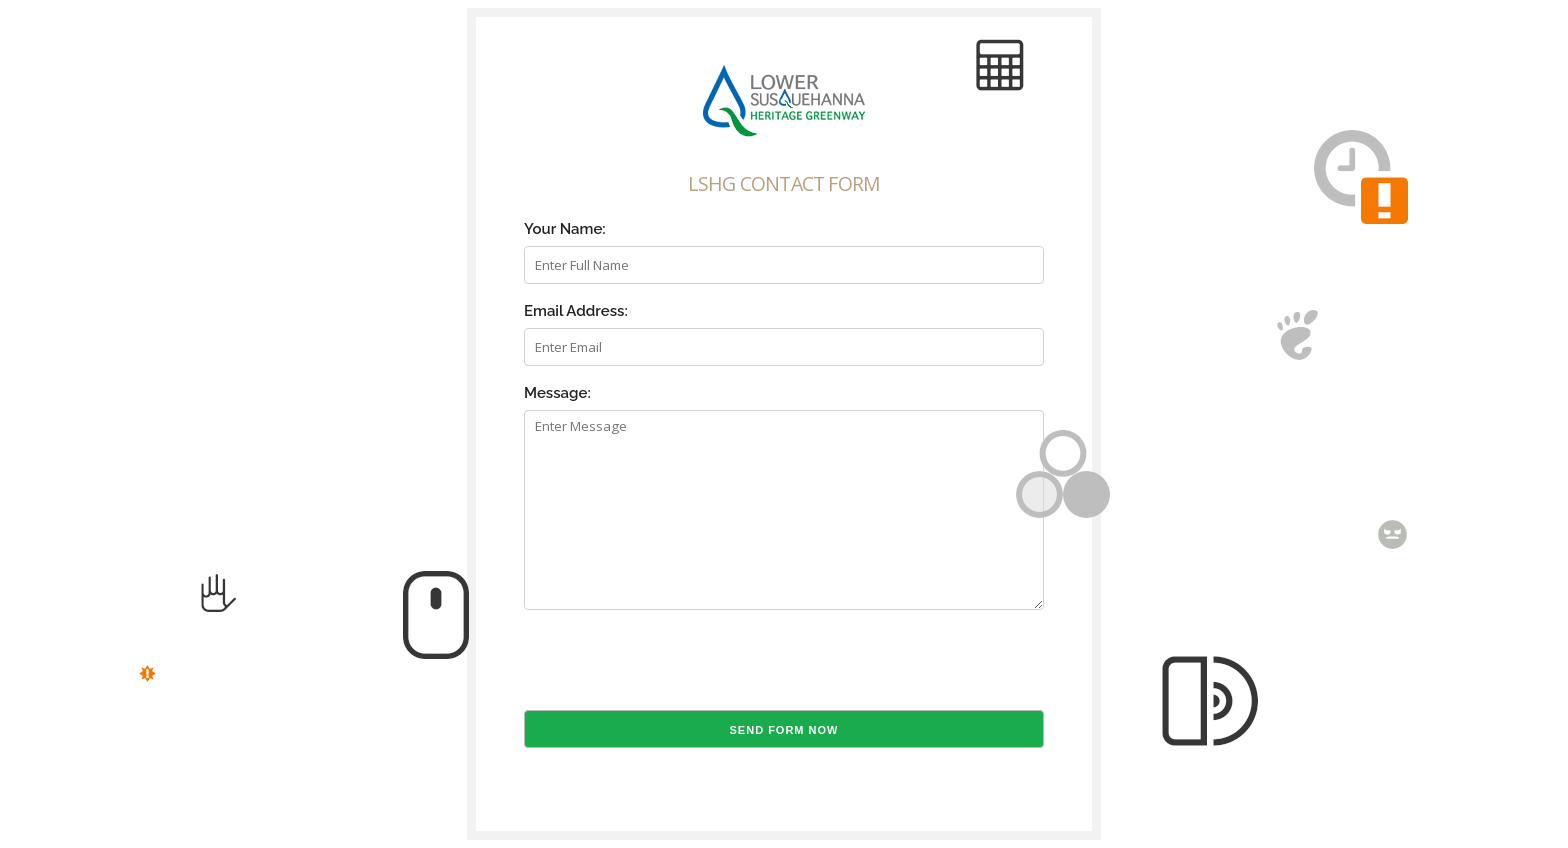 The height and width of the screenshot is (848, 1568). What do you see at coordinates (1361, 177) in the screenshot?
I see `indicates an upcoming appointment or event` at bounding box center [1361, 177].